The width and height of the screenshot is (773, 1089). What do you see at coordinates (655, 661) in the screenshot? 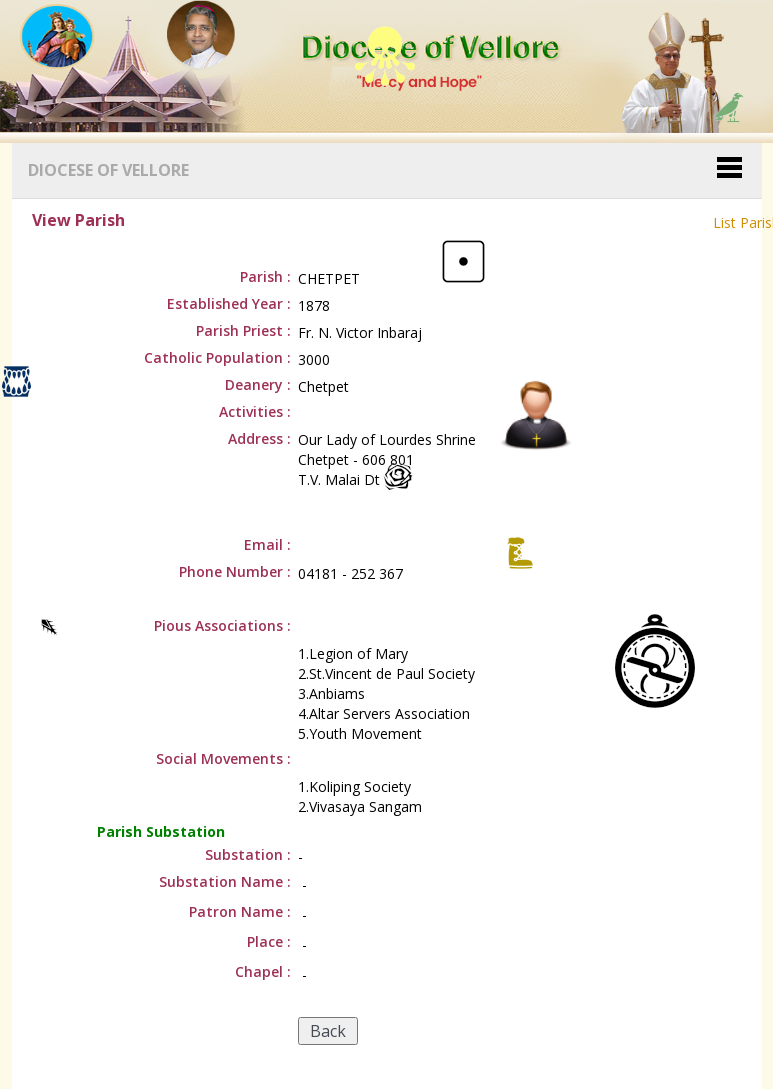
I see `navigate to astronomy or celestial tools` at bounding box center [655, 661].